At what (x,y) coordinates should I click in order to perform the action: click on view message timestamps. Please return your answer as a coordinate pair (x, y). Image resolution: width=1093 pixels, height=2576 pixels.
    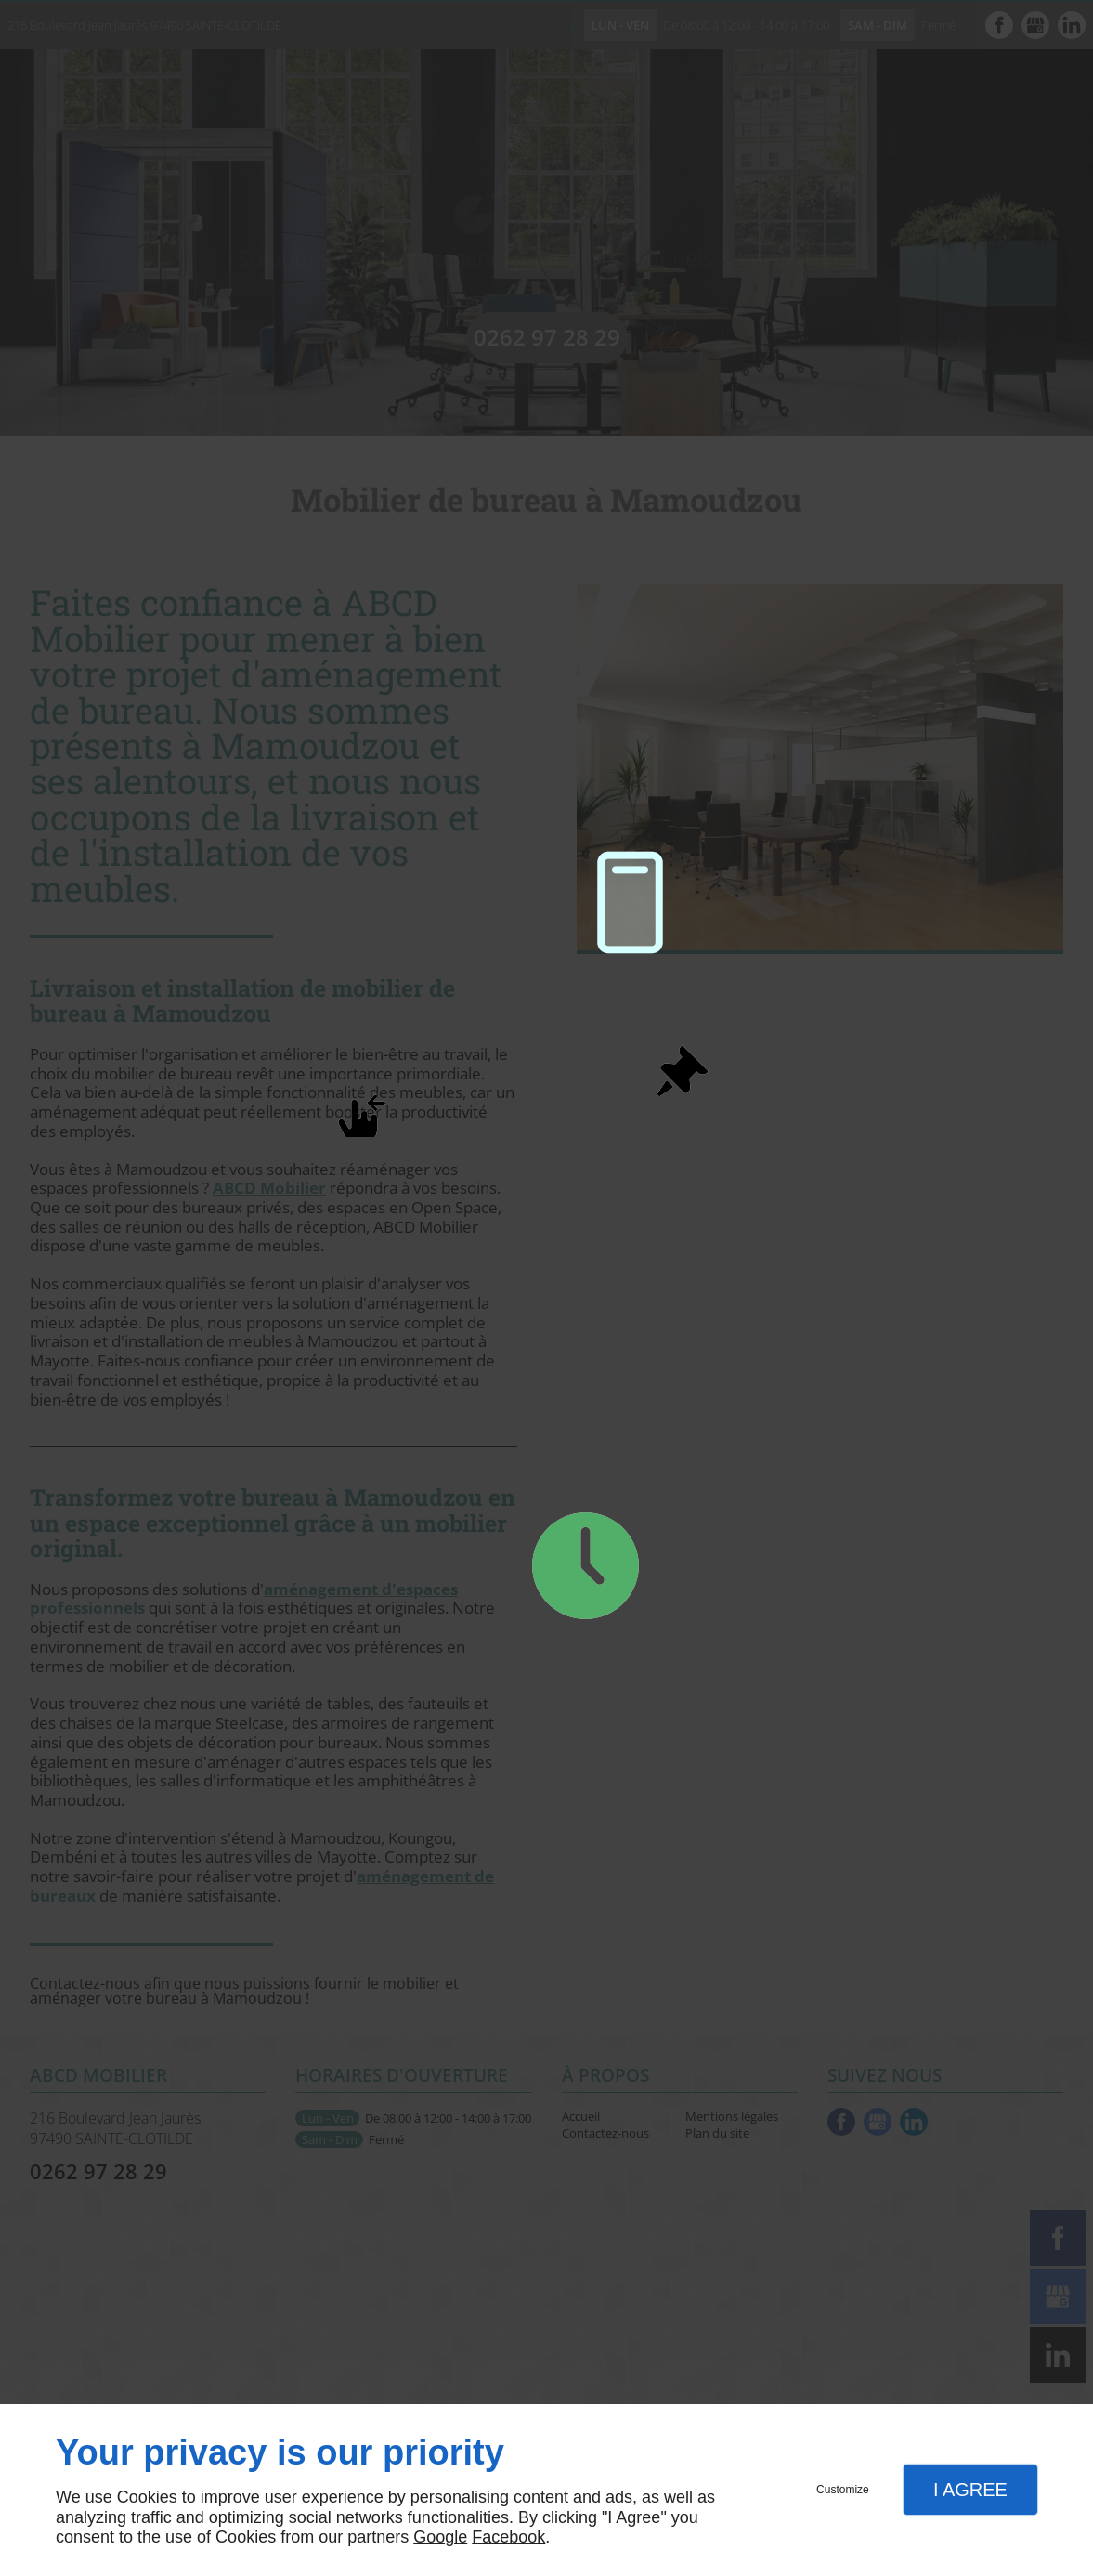
    Looking at the image, I should click on (585, 1565).